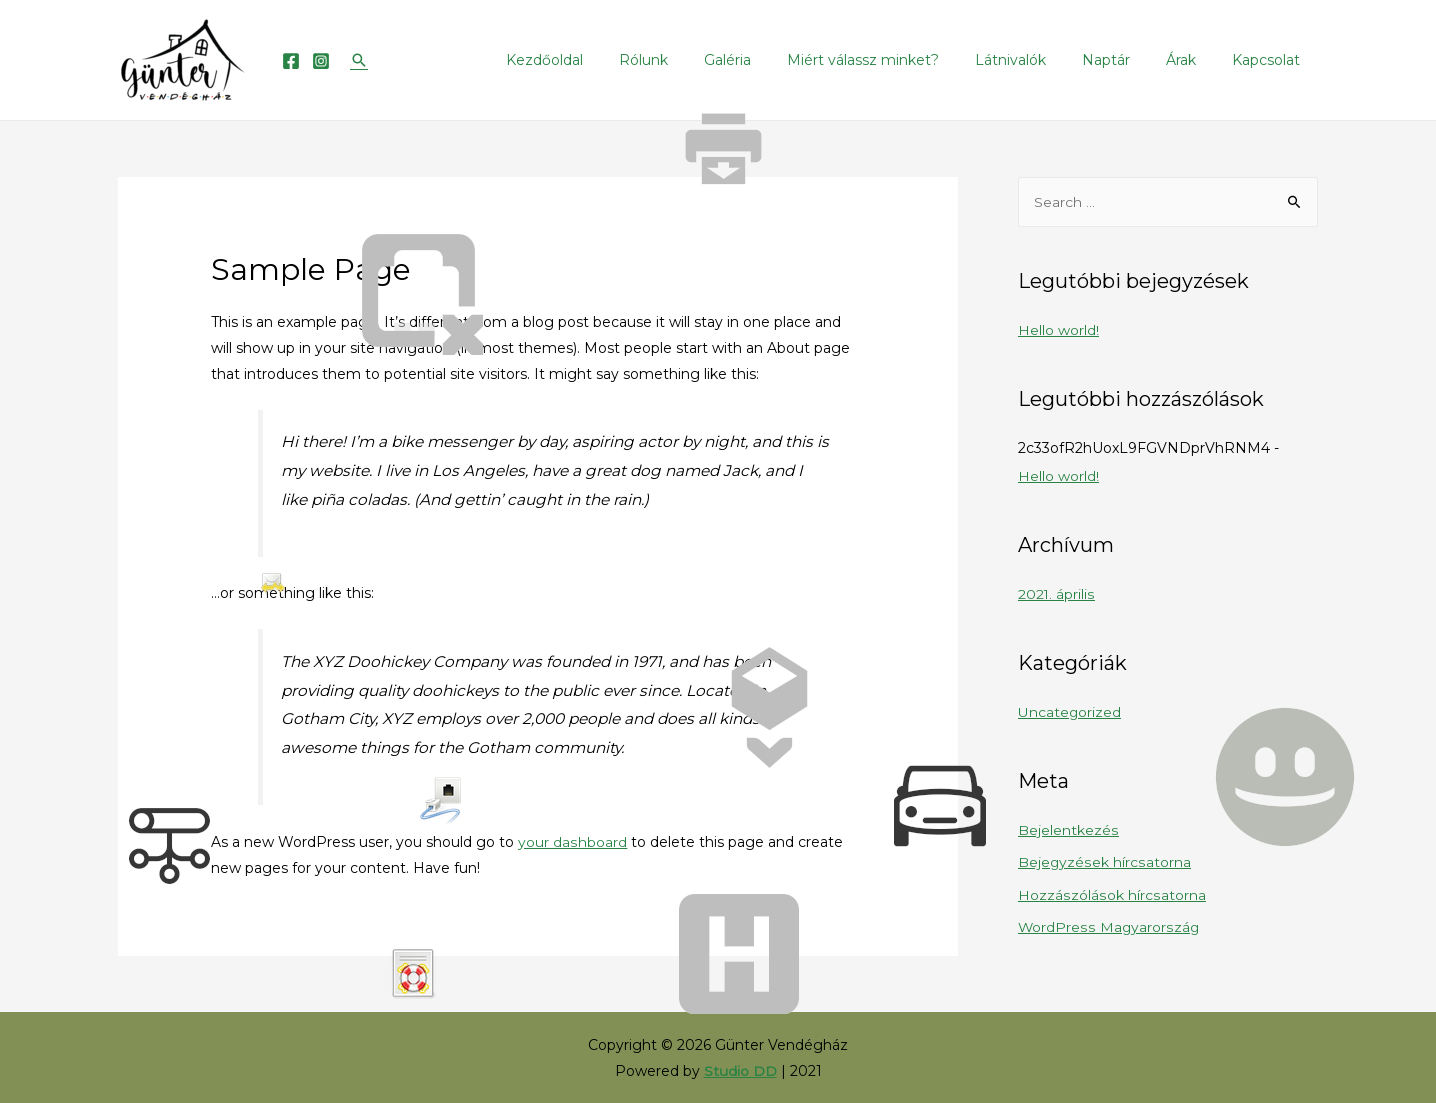 The image size is (1436, 1103). What do you see at coordinates (940, 806) in the screenshot?
I see `access travel and transportation emoji` at bounding box center [940, 806].